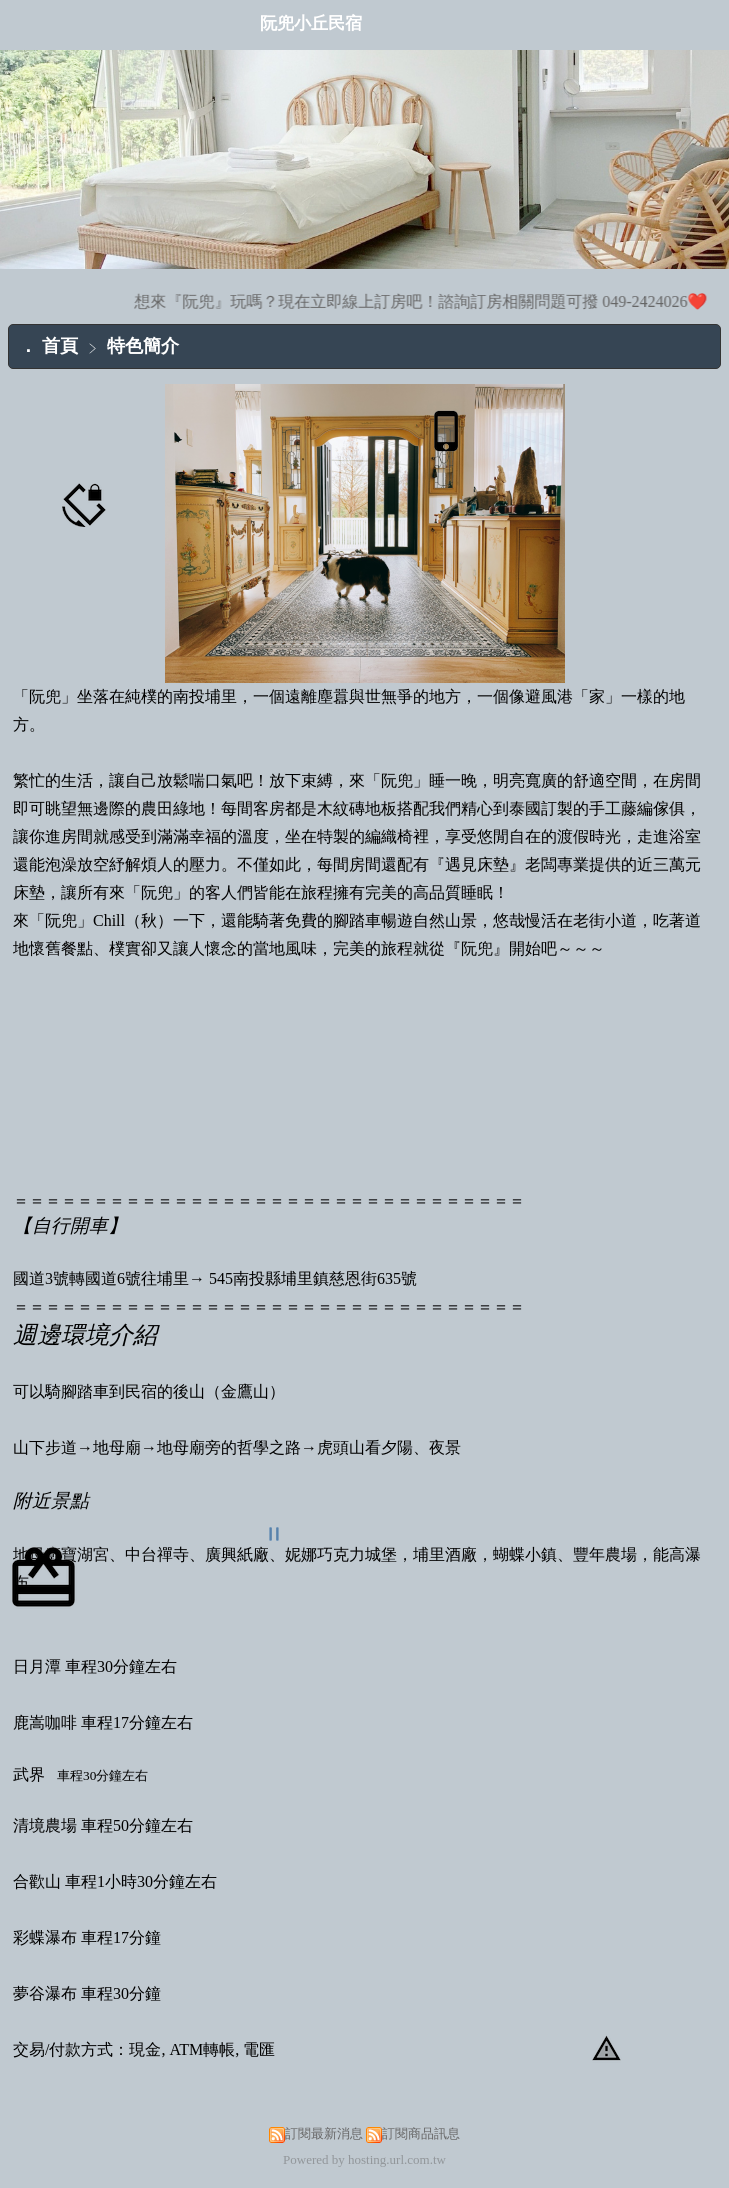 This screenshot has width=729, height=2188. I want to click on indicates mobile device or smartphone, so click(447, 431).